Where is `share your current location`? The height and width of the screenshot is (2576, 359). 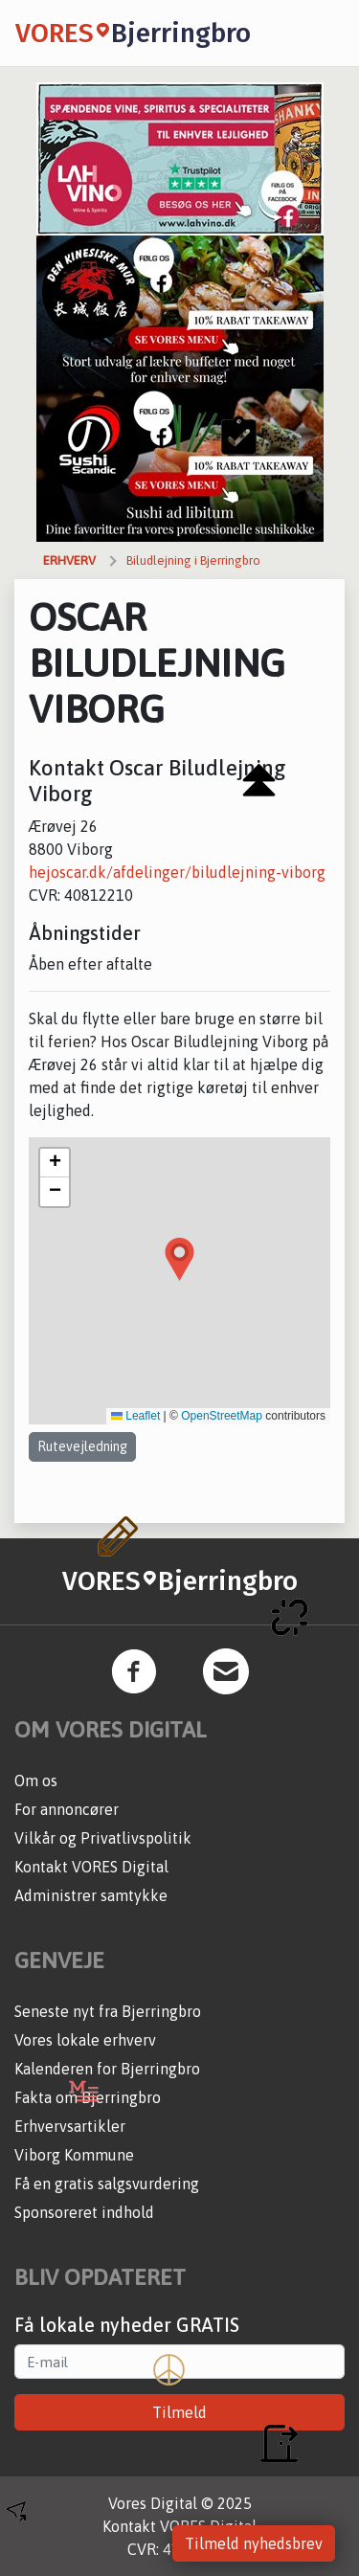
share your current location is located at coordinates (16, 2511).